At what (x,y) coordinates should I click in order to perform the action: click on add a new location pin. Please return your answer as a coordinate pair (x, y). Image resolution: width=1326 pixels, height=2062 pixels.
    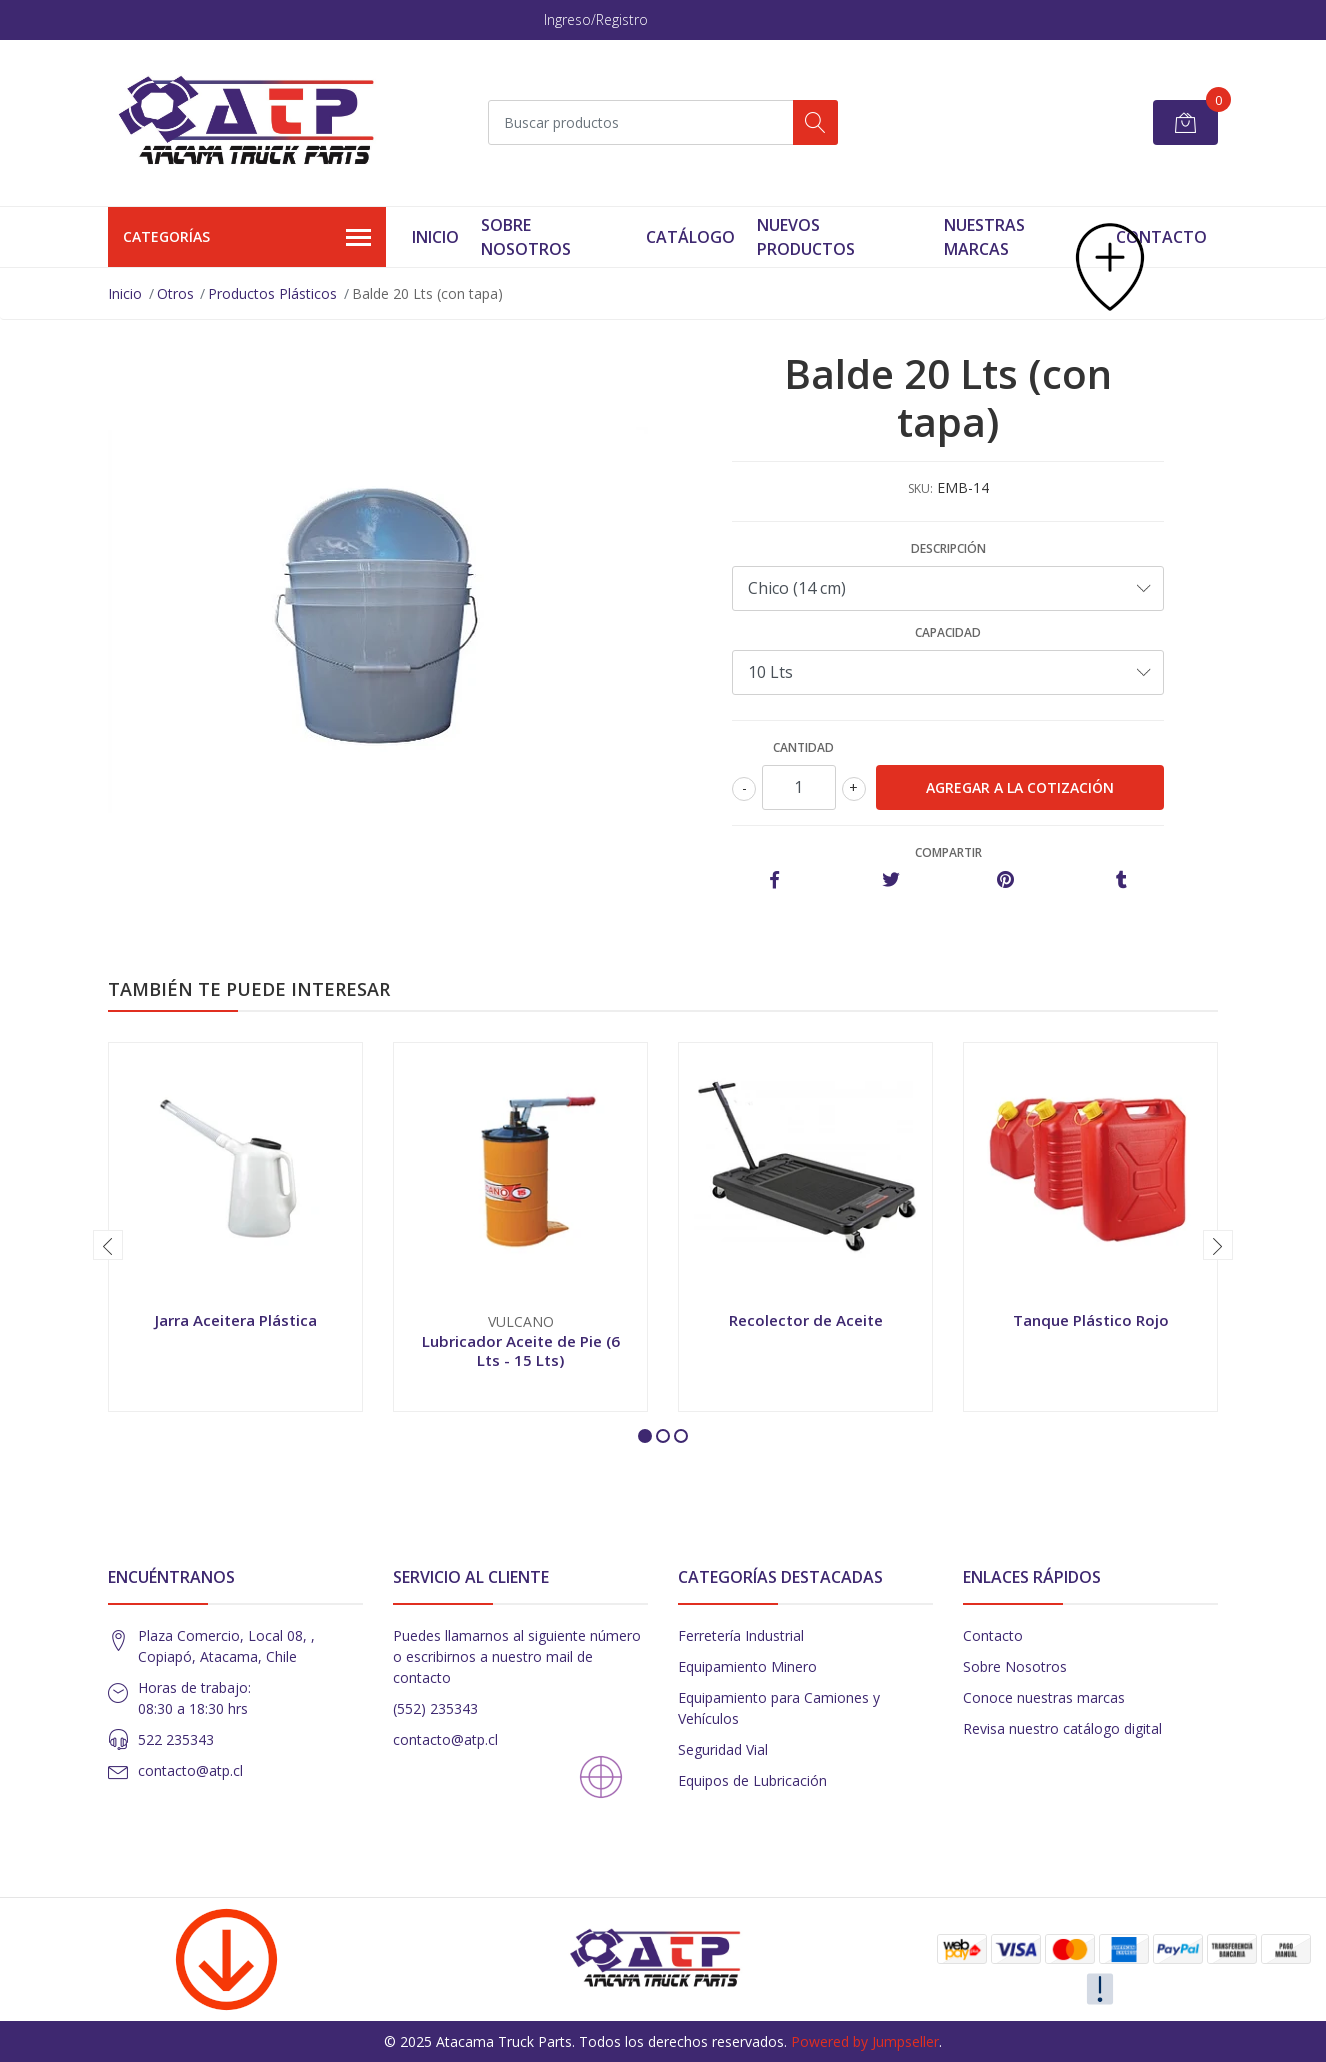
    Looking at the image, I should click on (1110, 267).